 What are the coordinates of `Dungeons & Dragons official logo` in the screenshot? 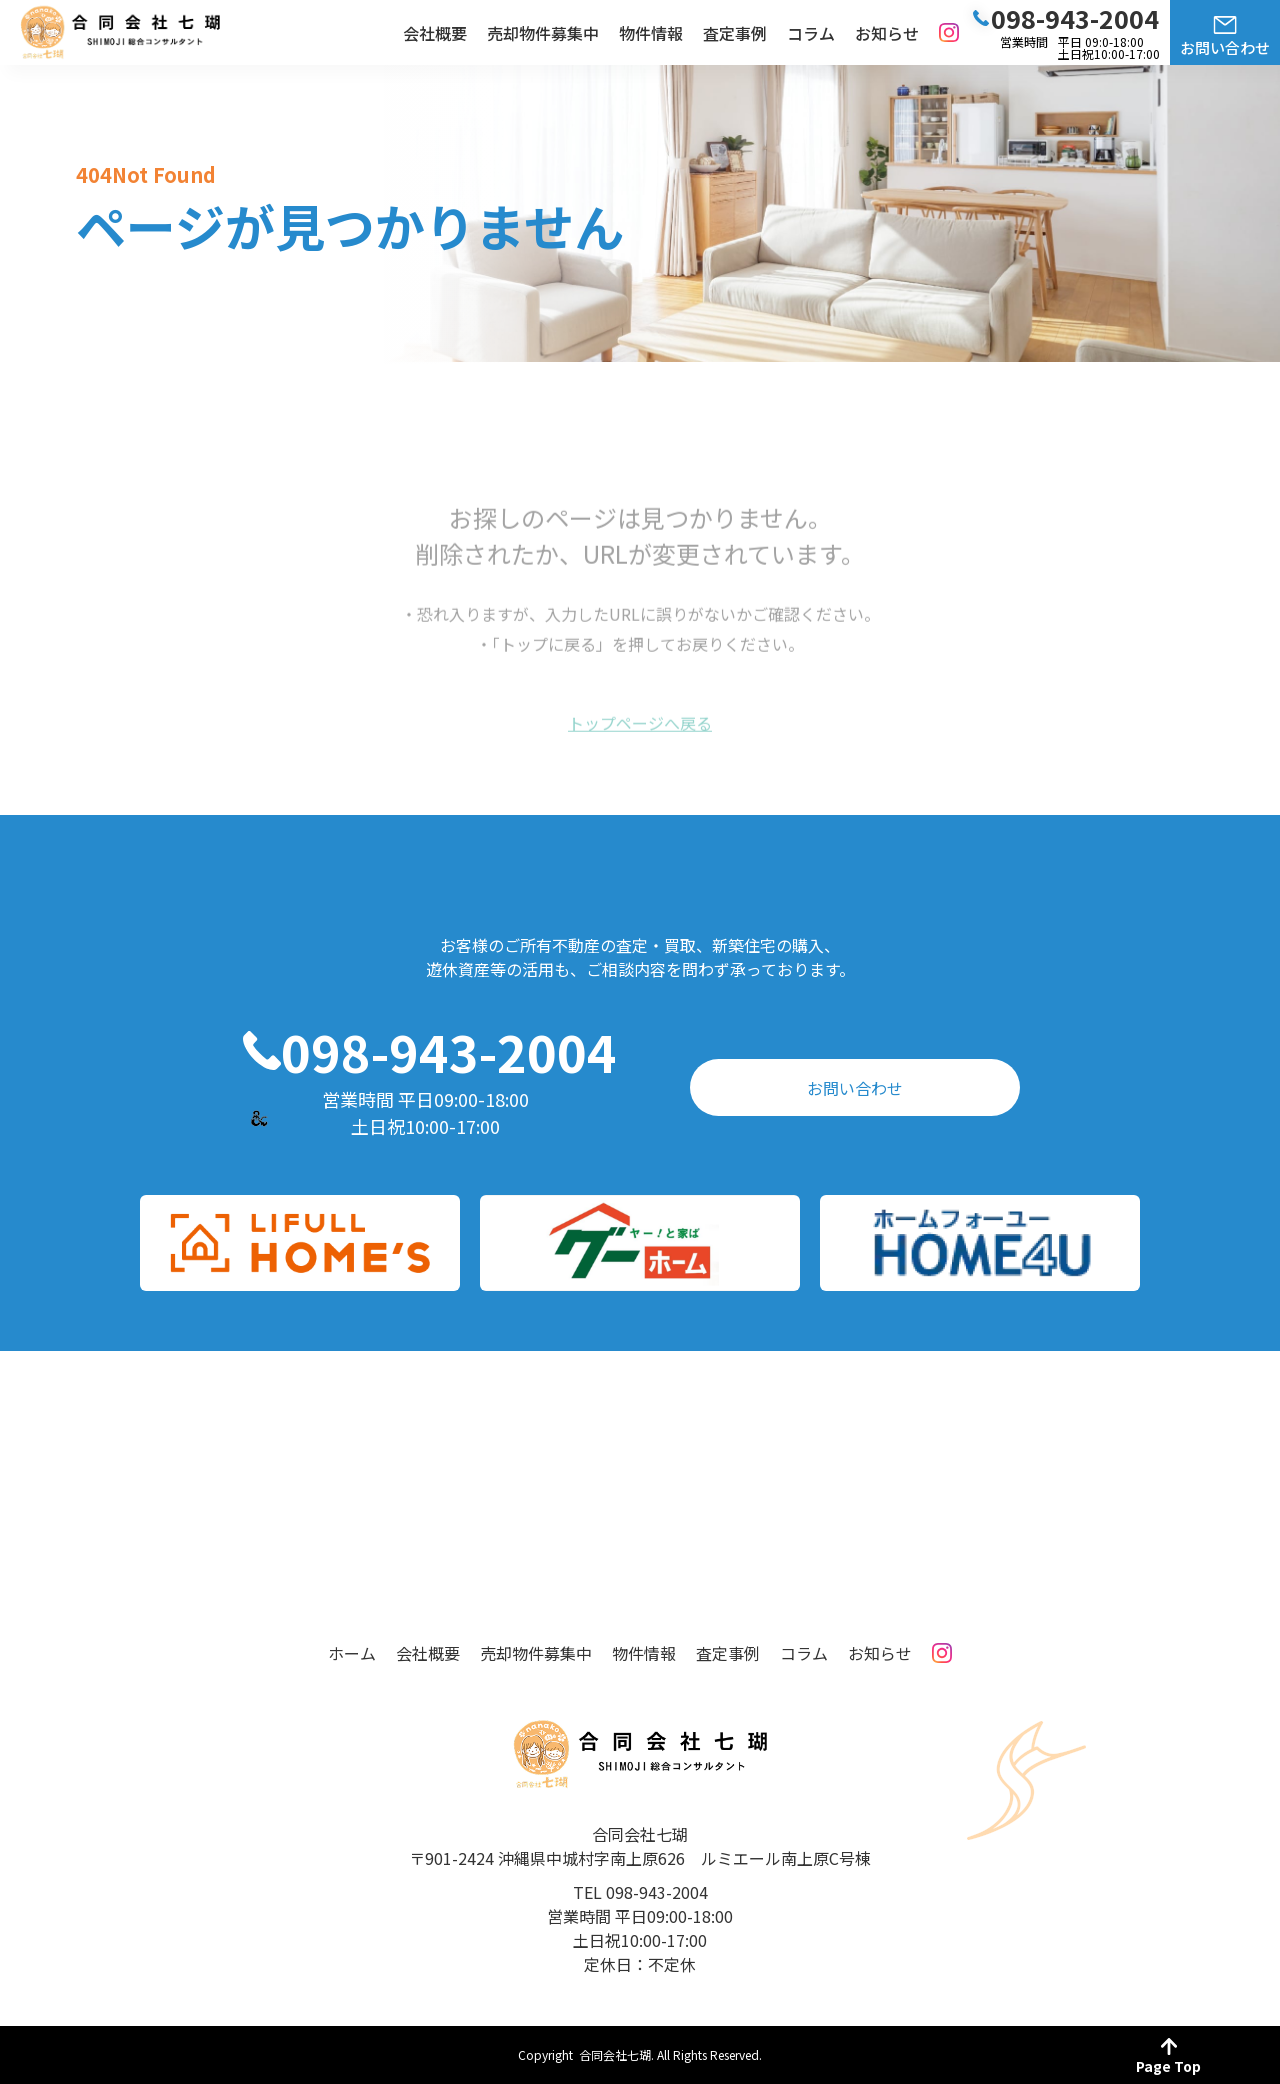 It's located at (259, 1118).